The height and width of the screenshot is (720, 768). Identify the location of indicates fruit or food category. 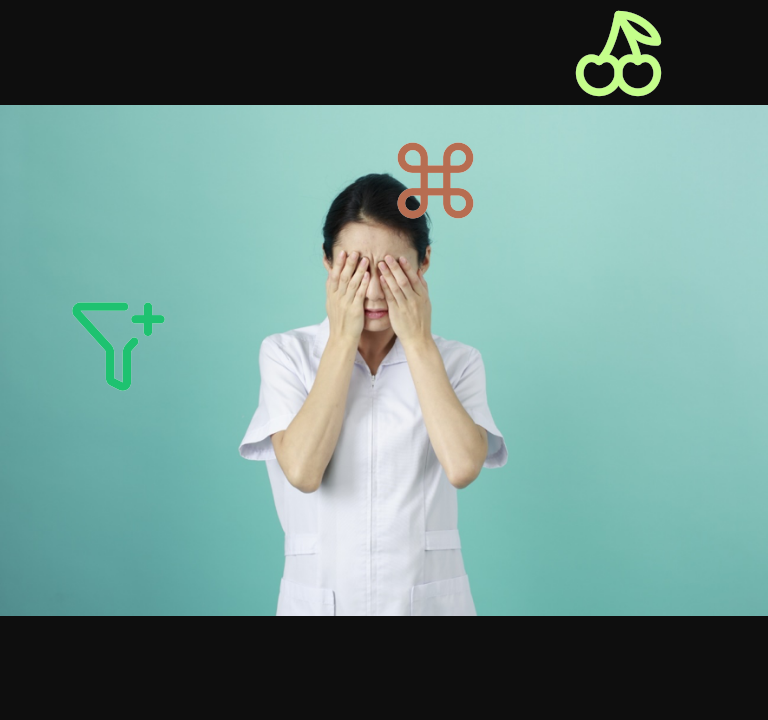
(618, 53).